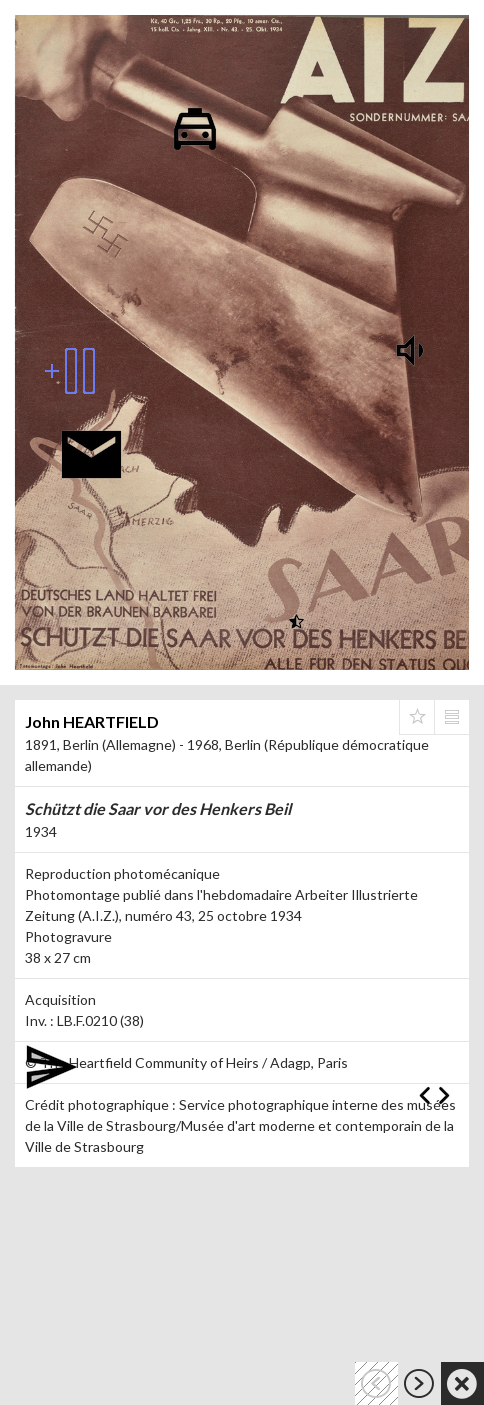  What do you see at coordinates (51, 1067) in the screenshot?
I see `send a message or email` at bounding box center [51, 1067].